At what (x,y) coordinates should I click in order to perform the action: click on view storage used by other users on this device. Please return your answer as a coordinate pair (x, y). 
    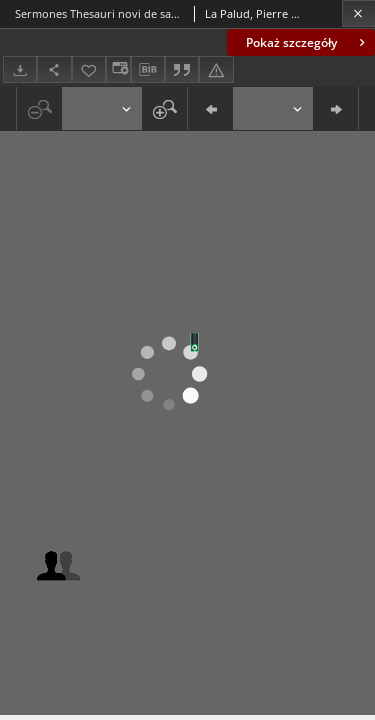
    Looking at the image, I should click on (59, 562).